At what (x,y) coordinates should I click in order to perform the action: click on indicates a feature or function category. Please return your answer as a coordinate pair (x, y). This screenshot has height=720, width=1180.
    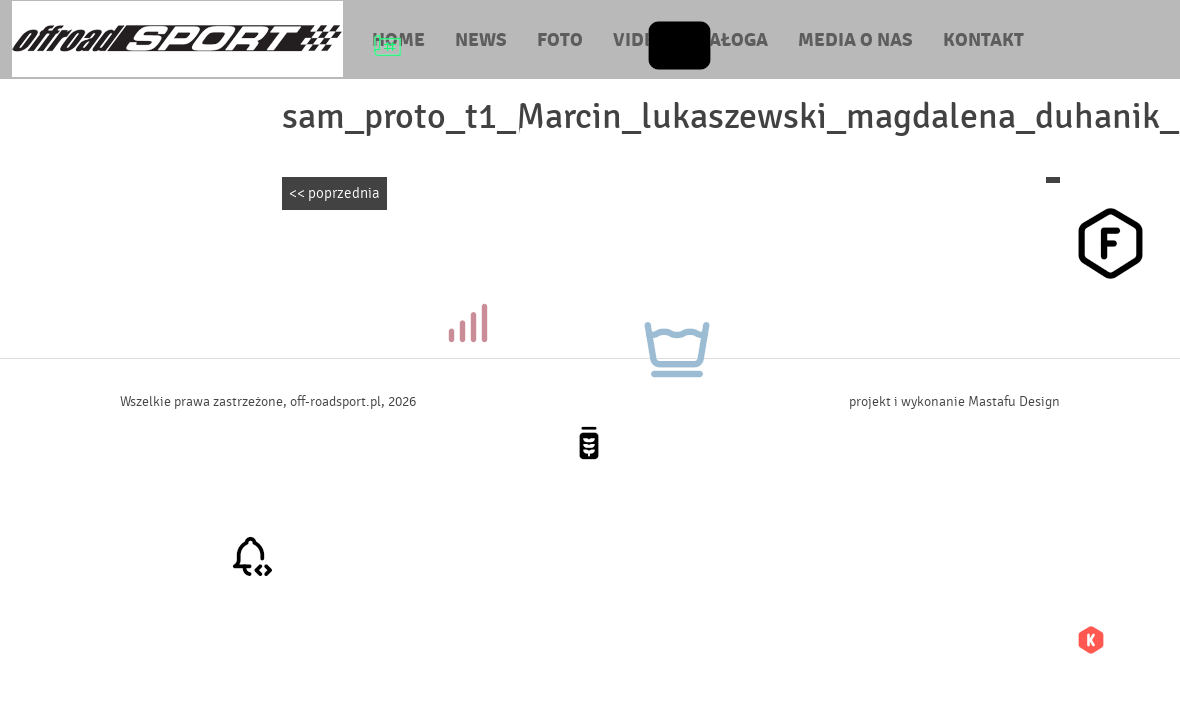
    Looking at the image, I should click on (1110, 243).